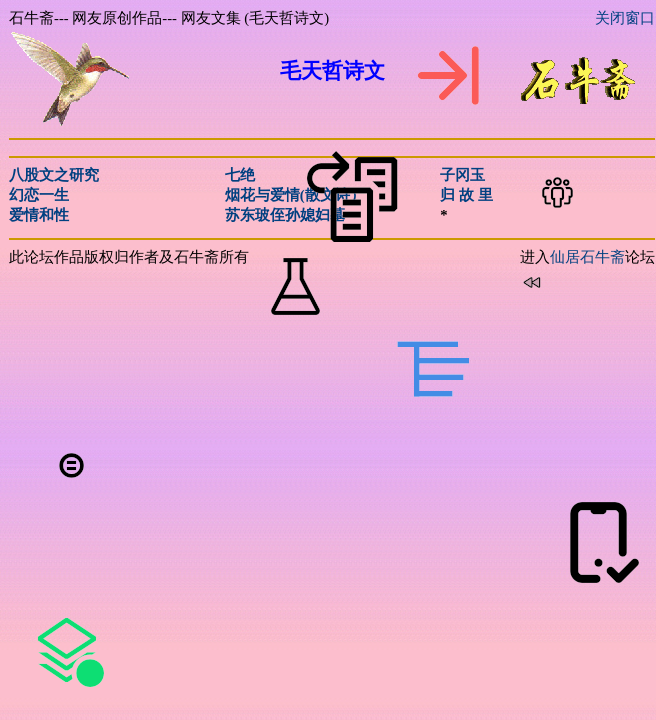 Image resolution: width=656 pixels, height=720 pixels. Describe the element at coordinates (532, 282) in the screenshot. I see `rewind or skip backward in media playback` at that location.